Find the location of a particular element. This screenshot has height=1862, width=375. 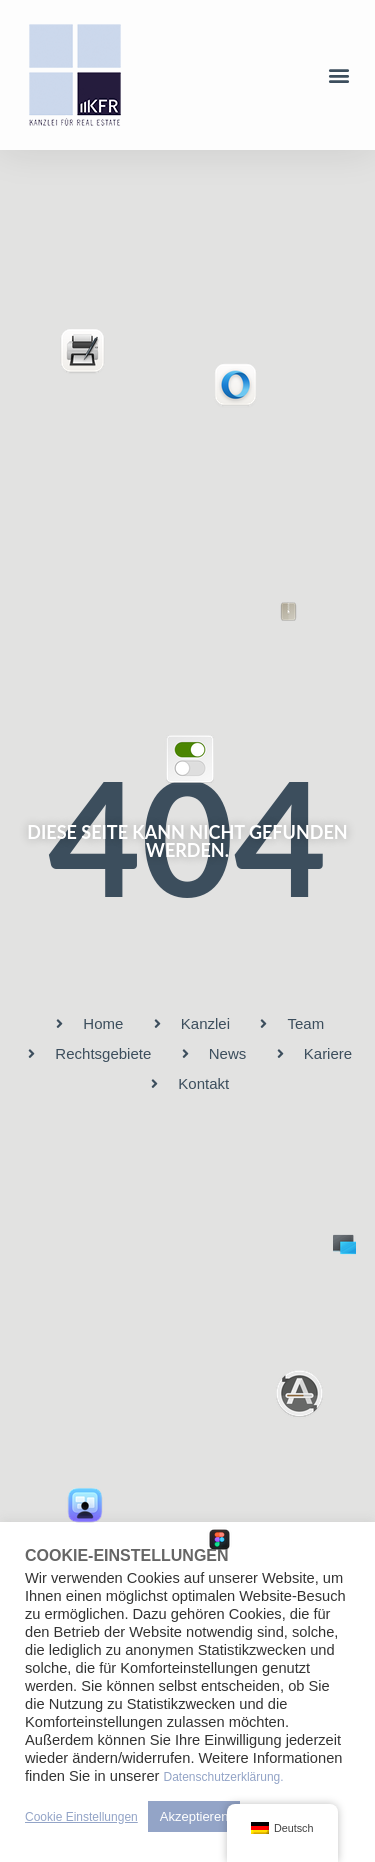

open archive manager to compress or extract files is located at coordinates (288, 611).